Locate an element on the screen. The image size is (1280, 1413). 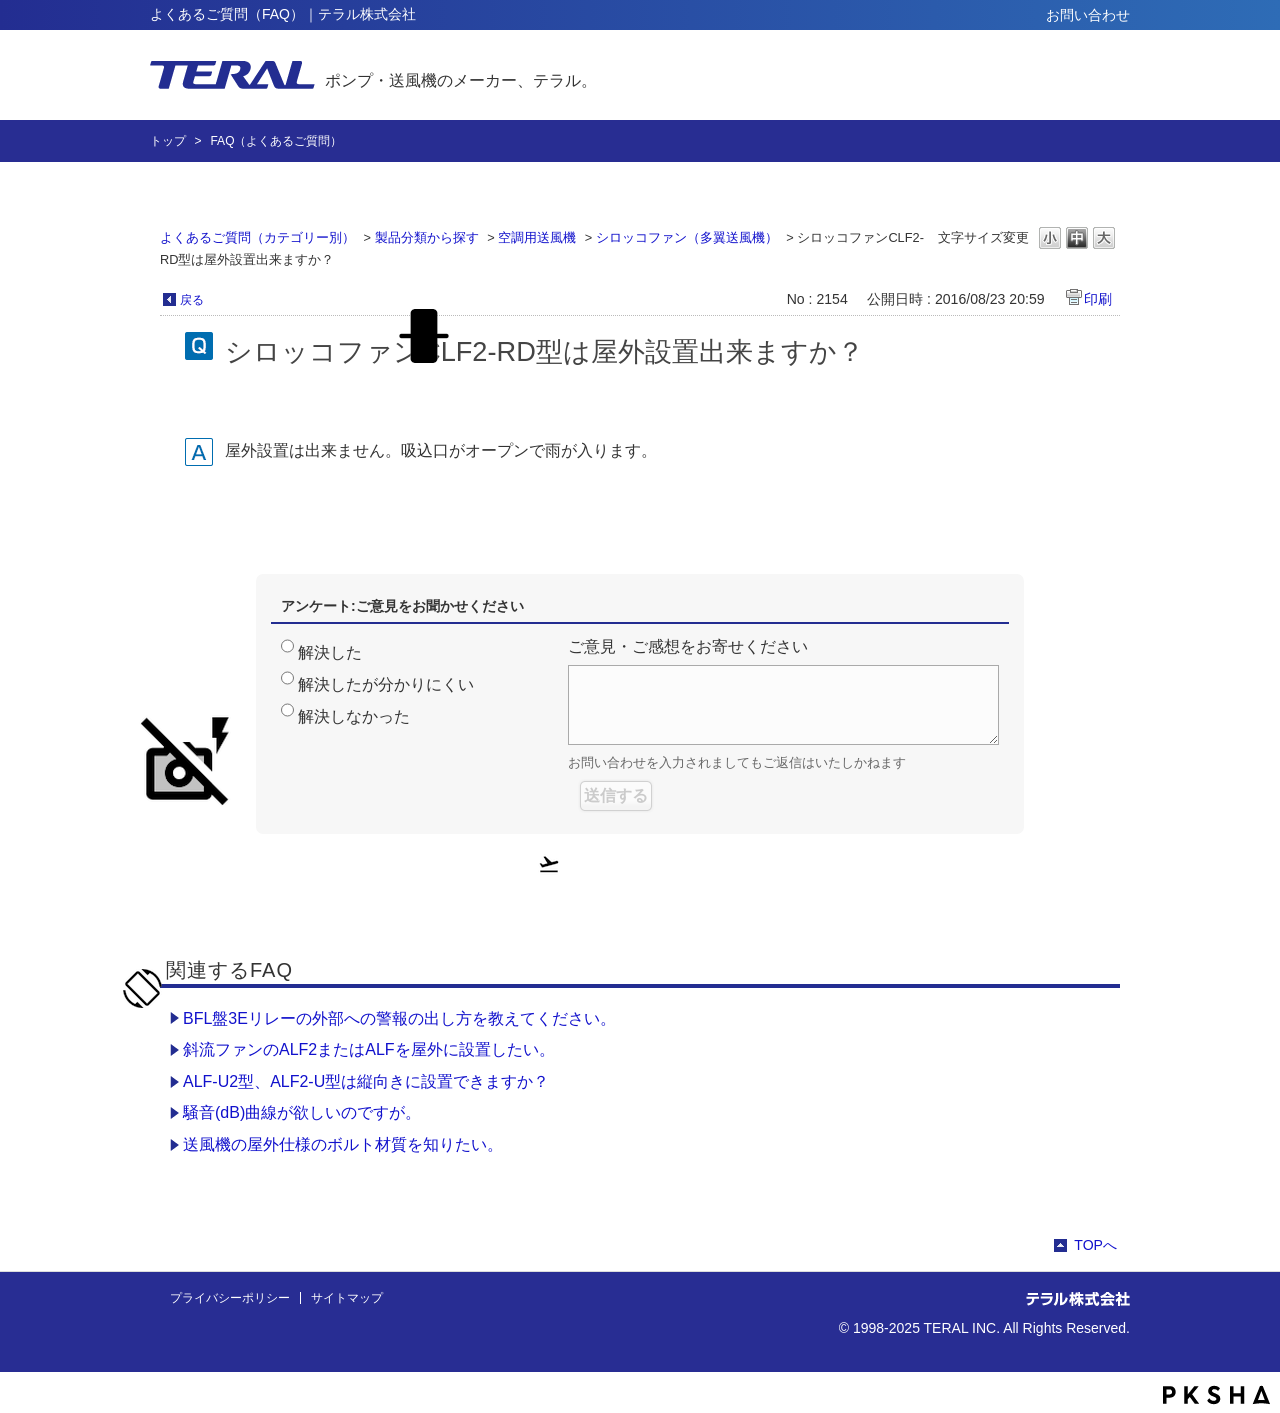
align object to vertical center is located at coordinates (424, 336).